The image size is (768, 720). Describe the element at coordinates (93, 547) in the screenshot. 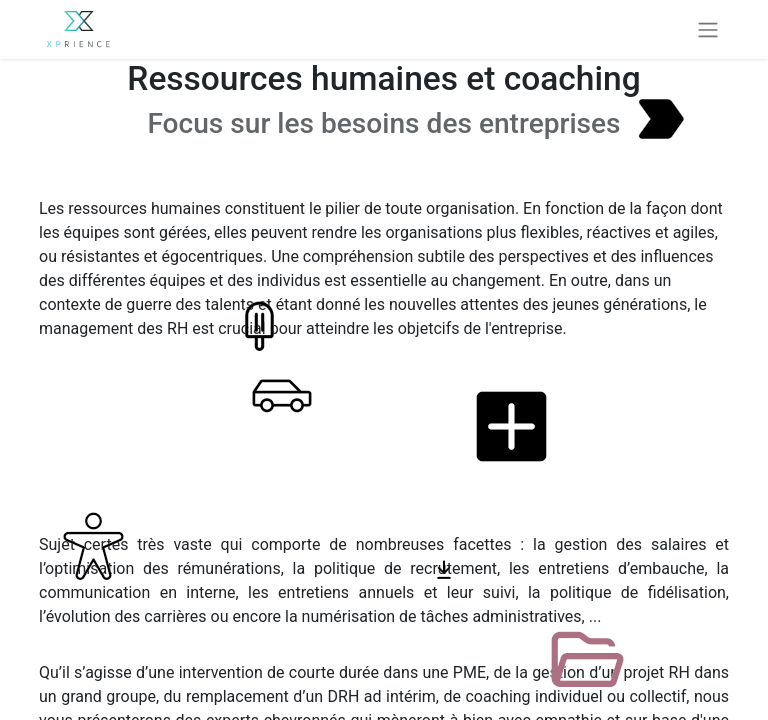

I see `accessibility settings or features` at that location.